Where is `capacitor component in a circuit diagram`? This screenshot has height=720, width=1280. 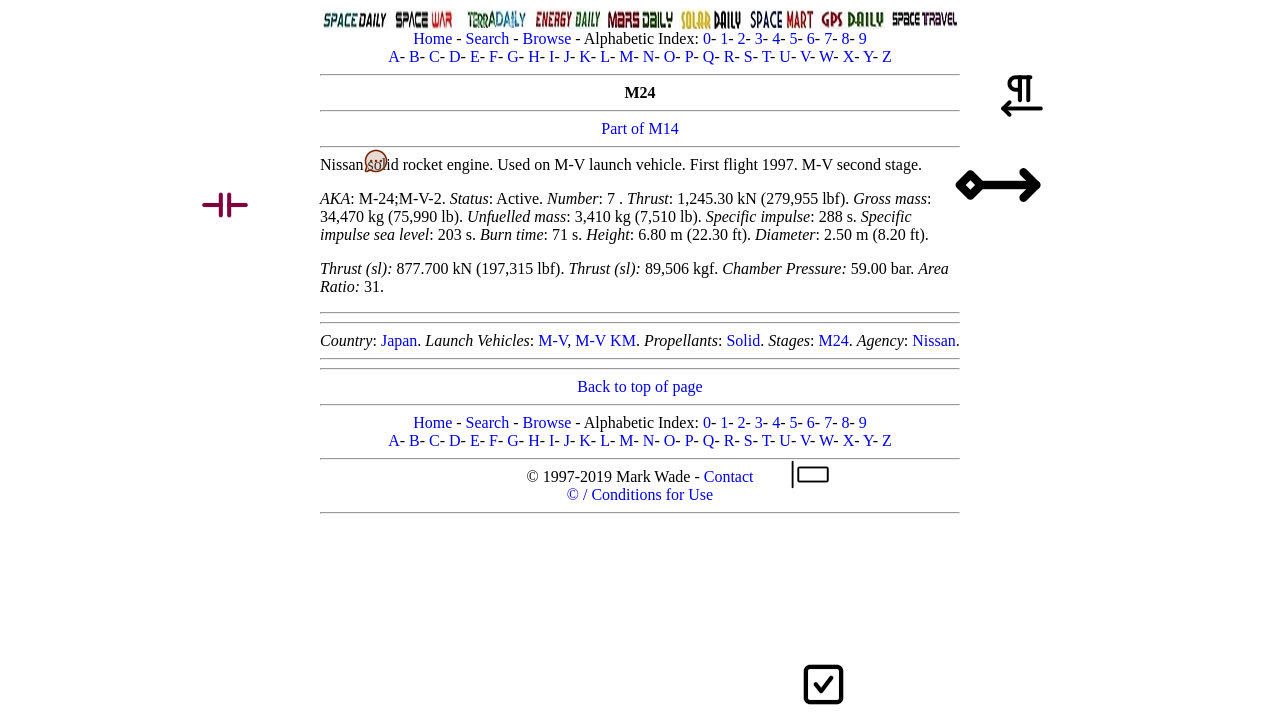 capacitor component in a circuit diagram is located at coordinates (225, 205).